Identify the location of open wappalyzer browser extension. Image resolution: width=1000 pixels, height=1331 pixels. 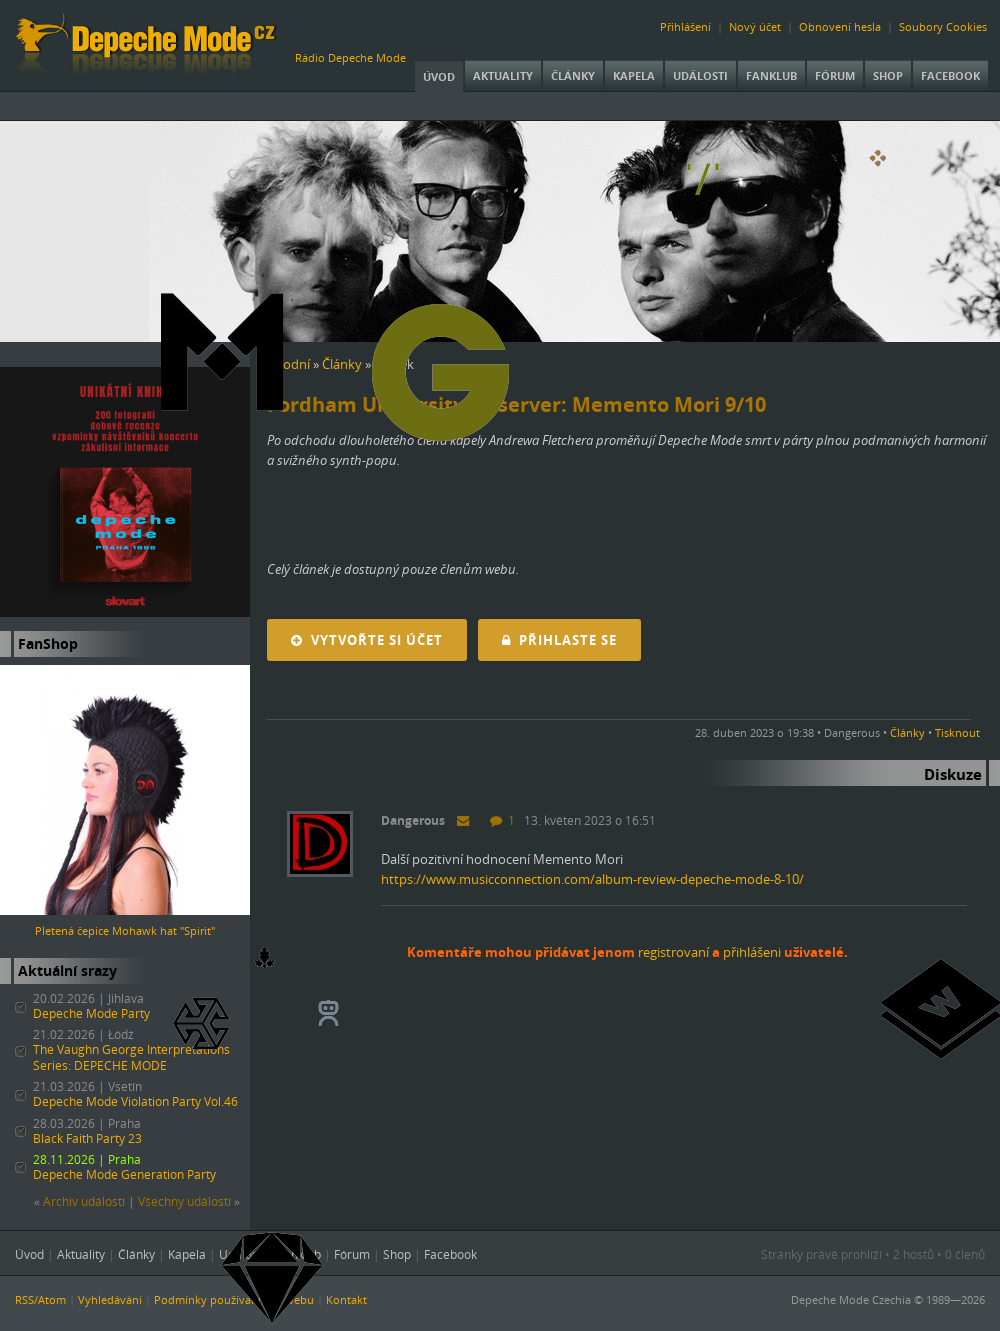
(941, 1009).